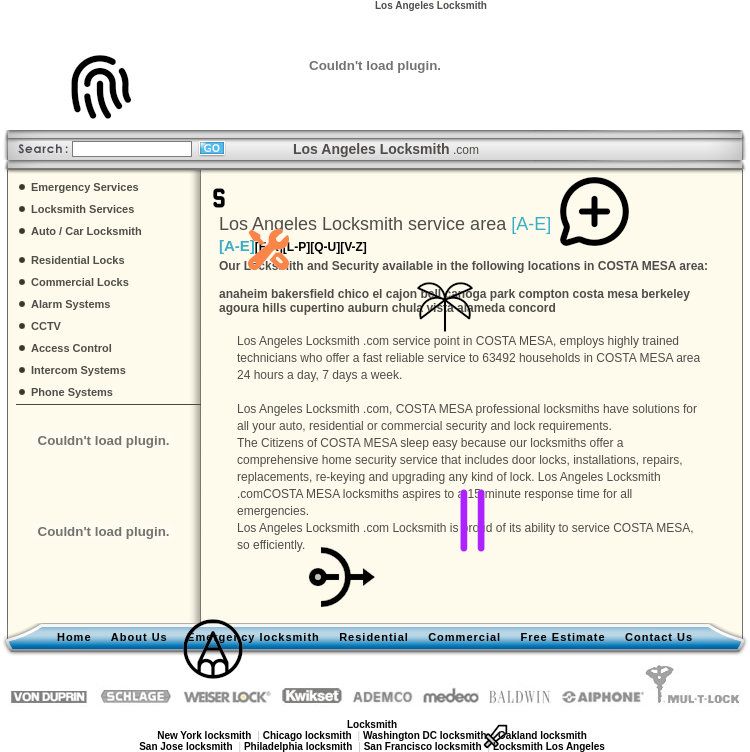 This screenshot has width=750, height=752. Describe the element at coordinates (268, 249) in the screenshot. I see `access settings or configuration options` at that location.